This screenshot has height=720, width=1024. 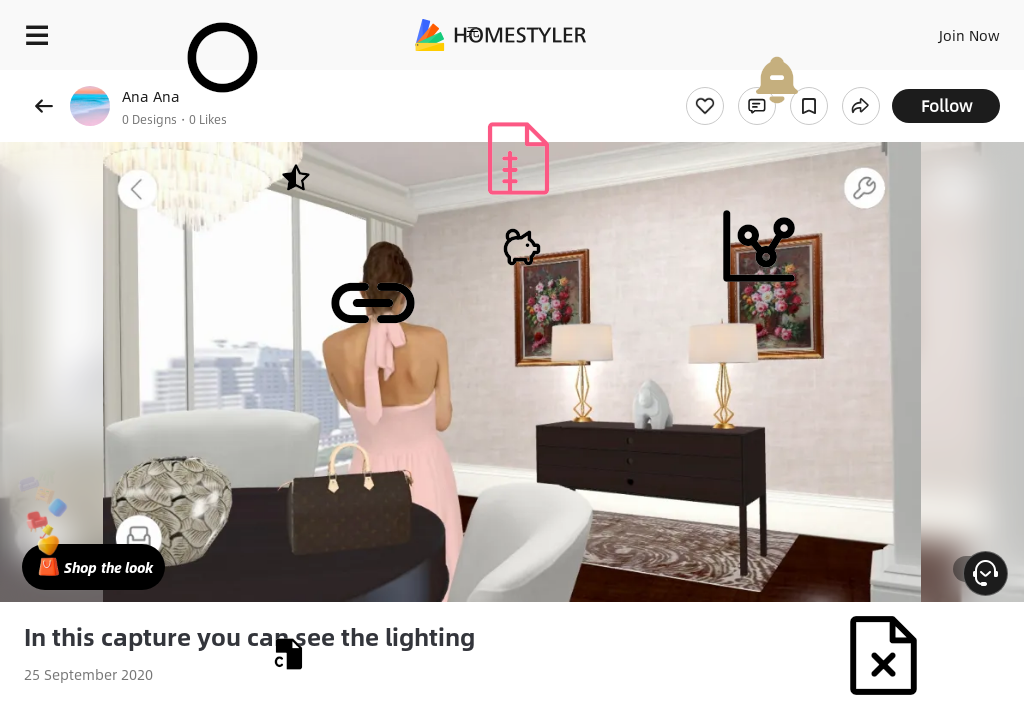 What do you see at coordinates (289, 654) in the screenshot?
I see `a C programming language source file` at bounding box center [289, 654].